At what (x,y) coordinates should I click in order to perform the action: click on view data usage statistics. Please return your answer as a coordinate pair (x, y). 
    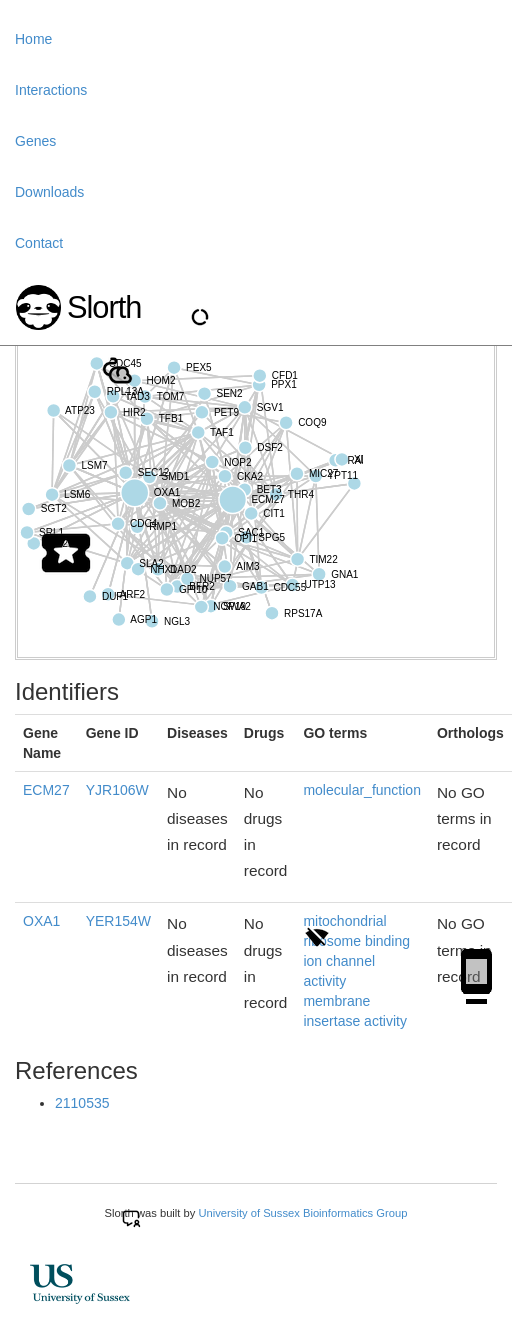
    Looking at the image, I should click on (200, 317).